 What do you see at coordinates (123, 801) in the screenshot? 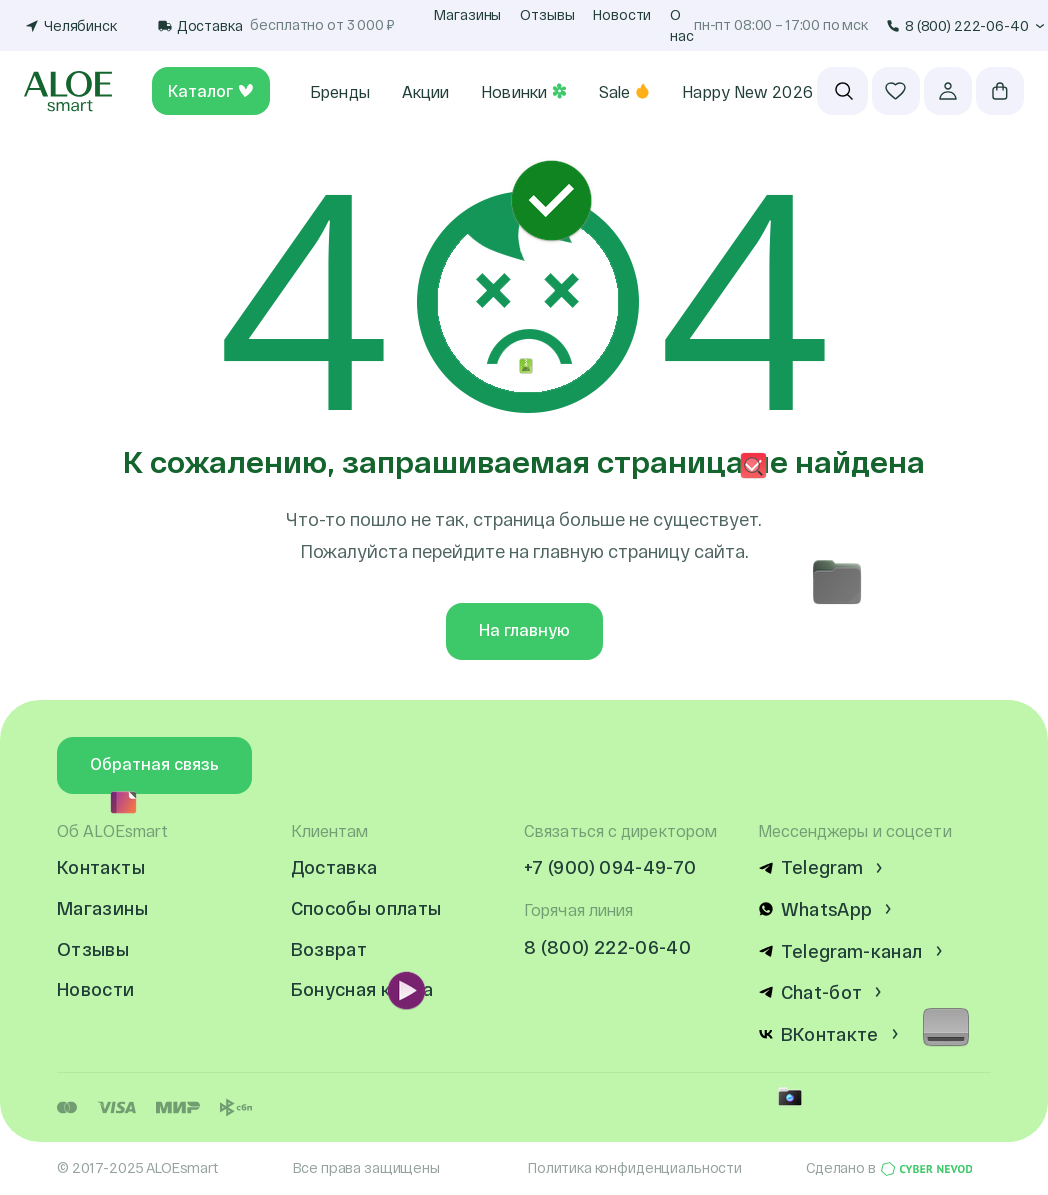
I see `change desktop wallpaper settings` at bounding box center [123, 801].